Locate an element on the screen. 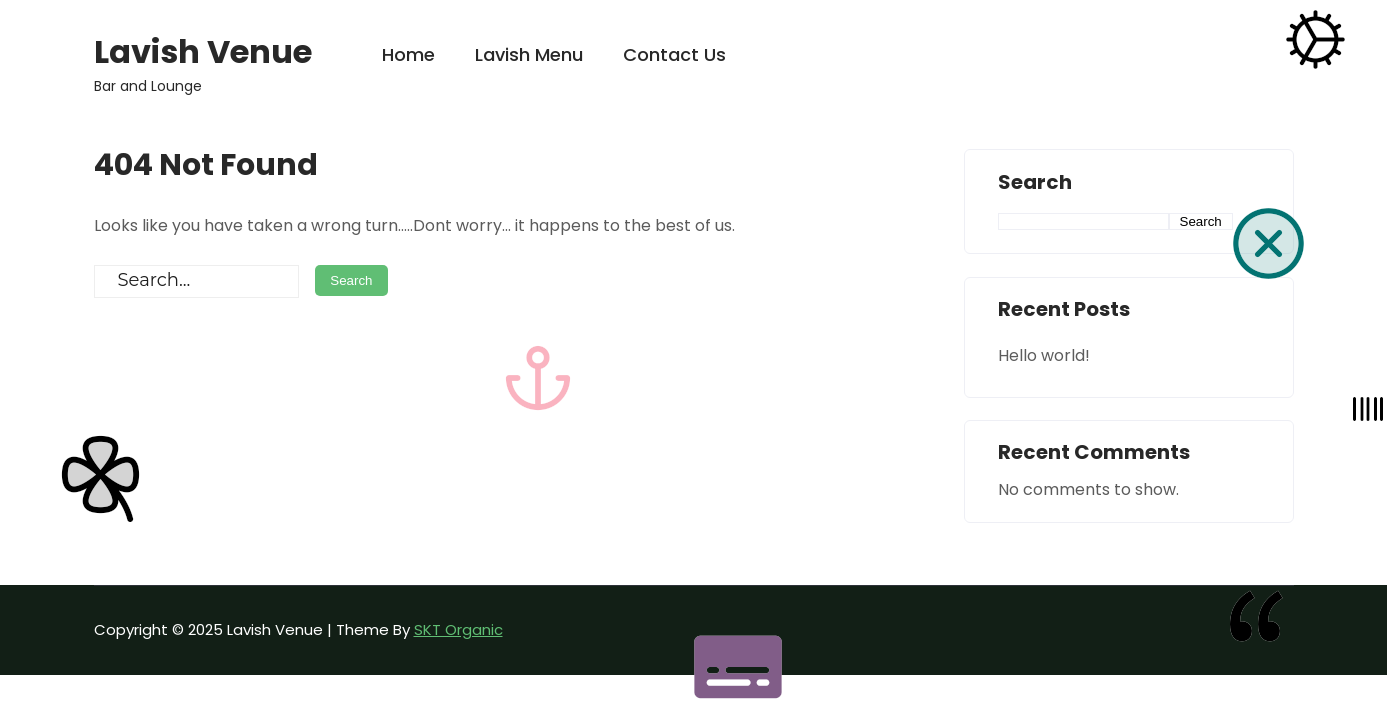  scan a barcode is located at coordinates (1368, 409).